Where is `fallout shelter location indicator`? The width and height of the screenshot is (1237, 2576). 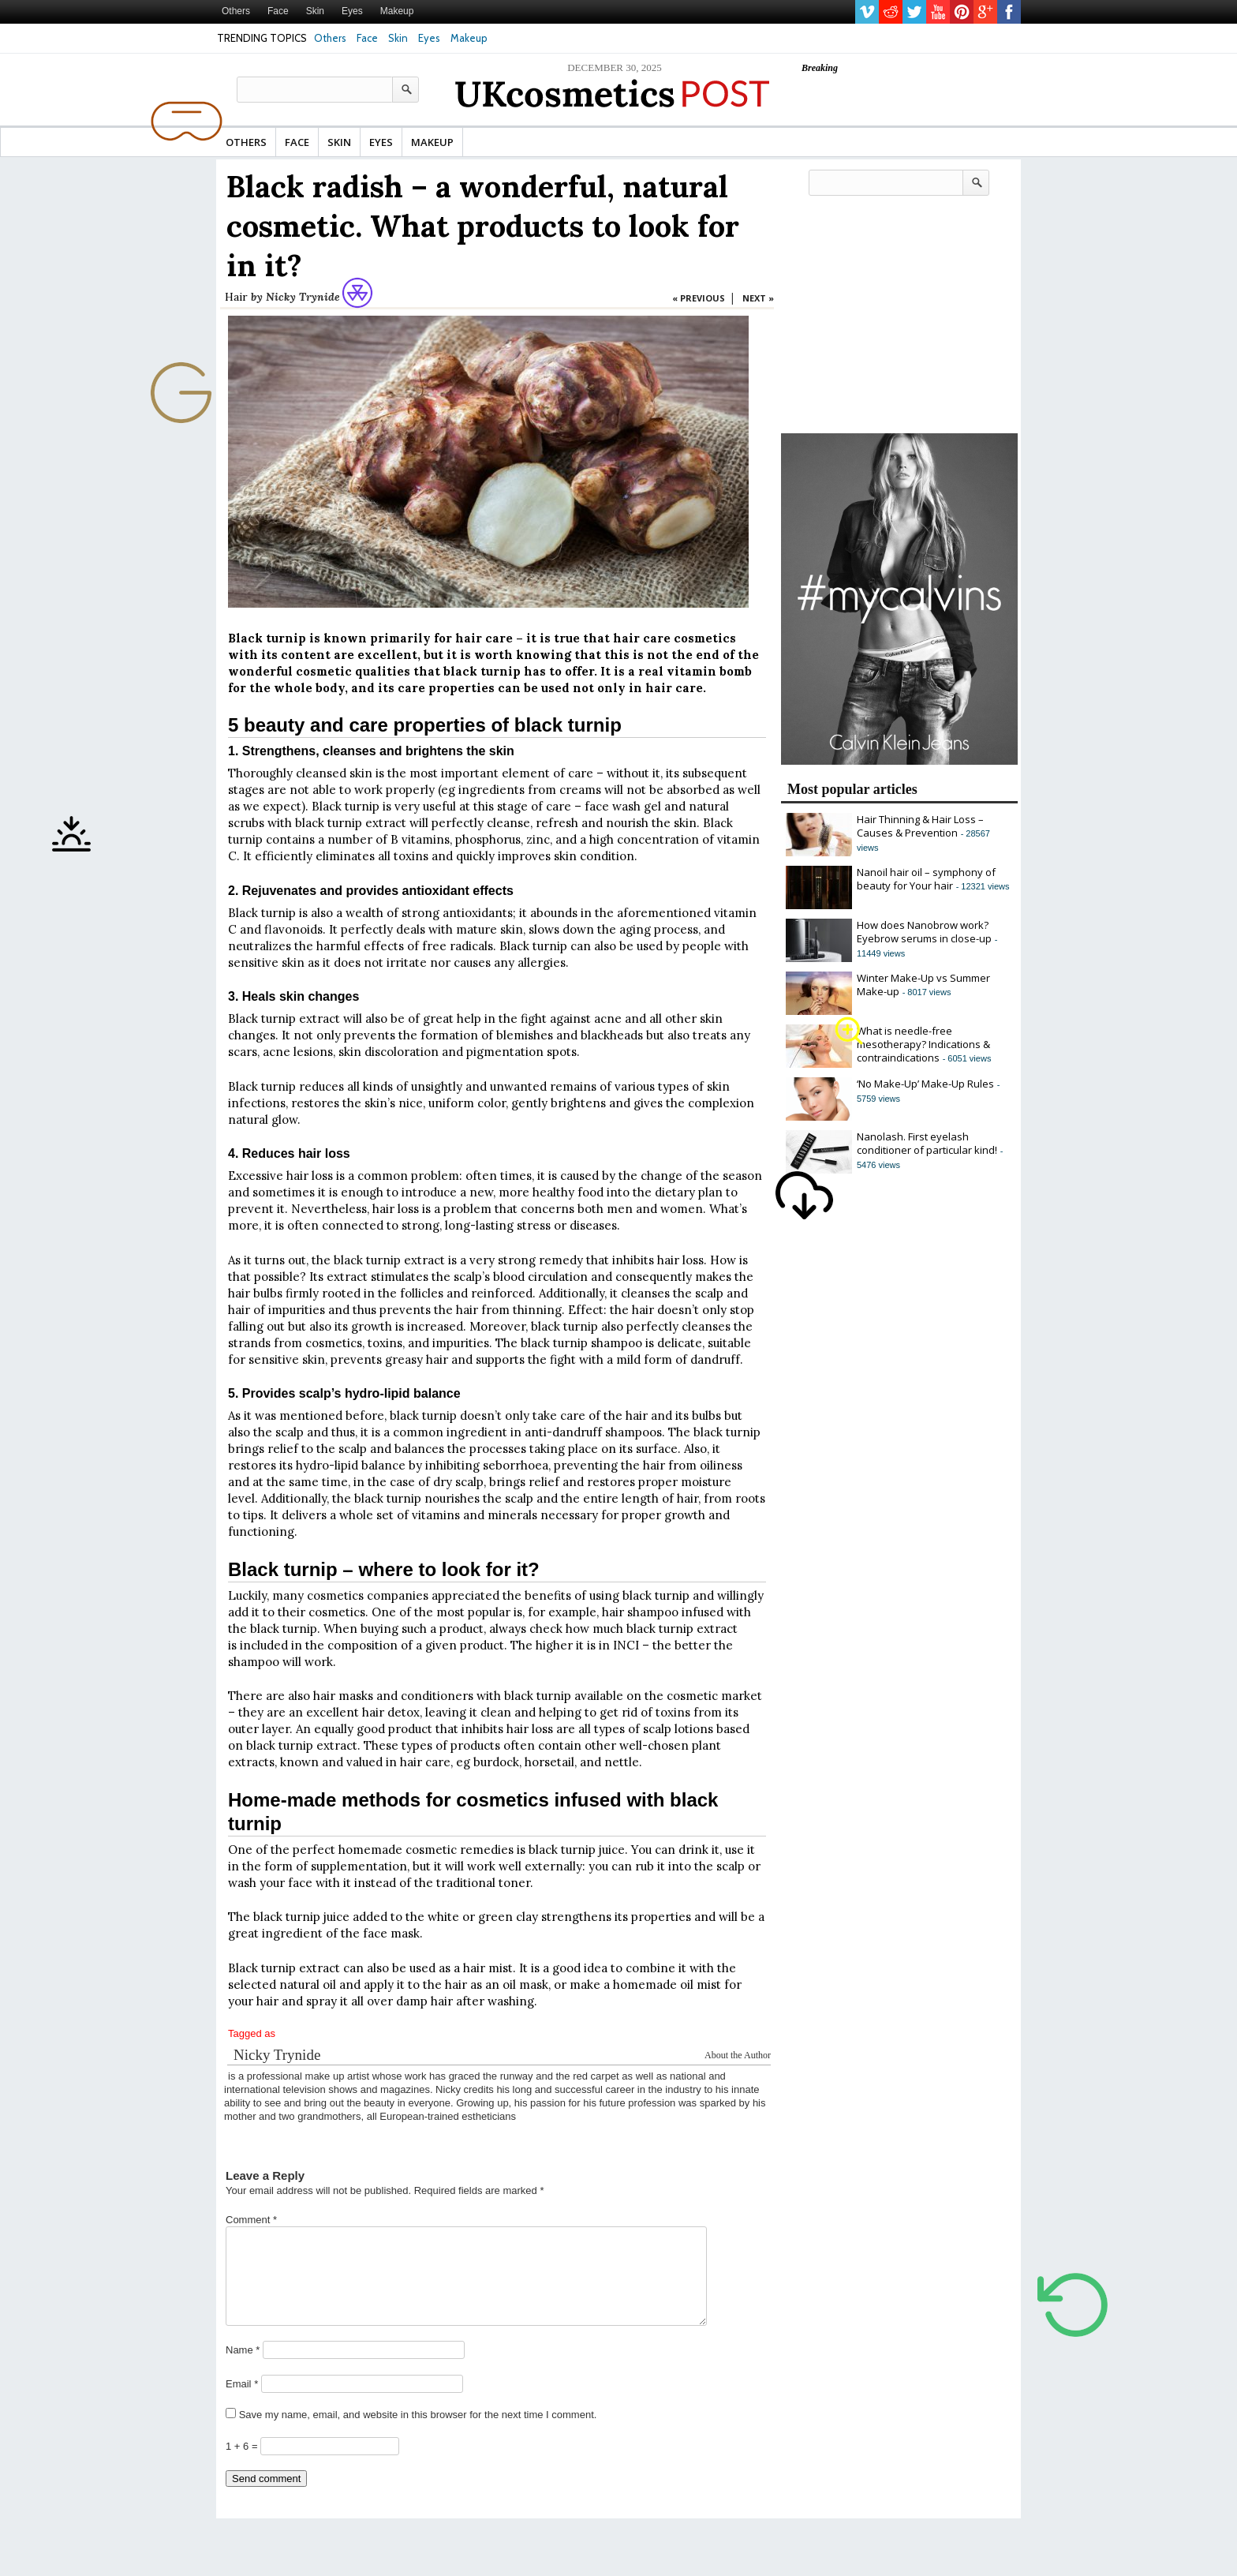 fallout shelter location indicator is located at coordinates (357, 293).